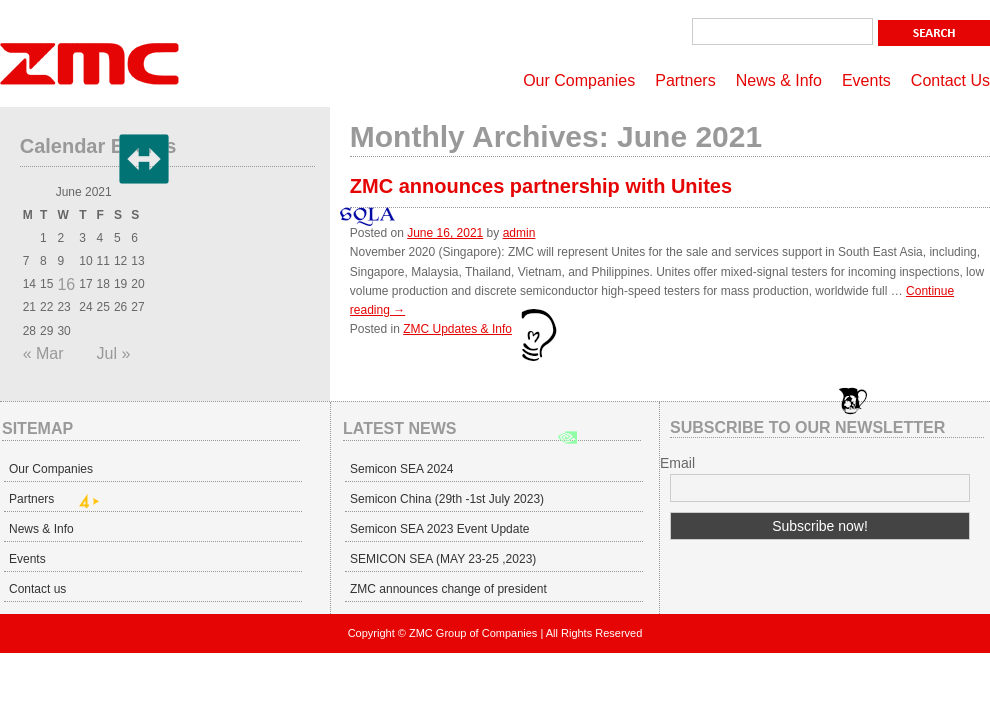  Describe the element at coordinates (539, 335) in the screenshot. I see `open jabber messaging app` at that location.